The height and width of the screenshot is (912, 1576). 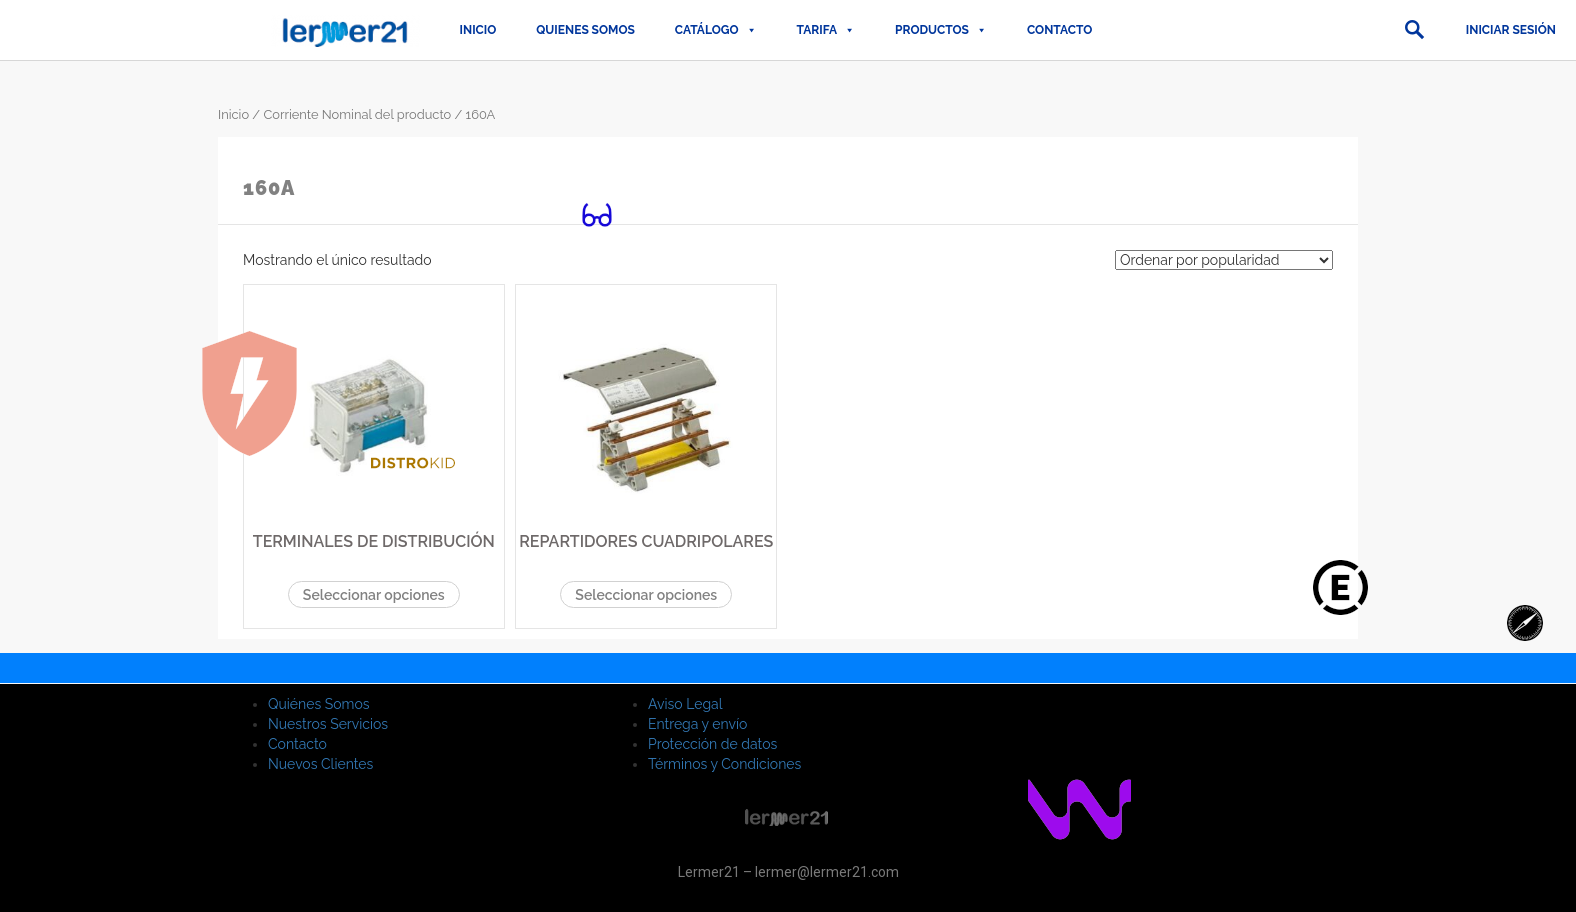 I want to click on open the Expensify app, so click(x=1340, y=587).